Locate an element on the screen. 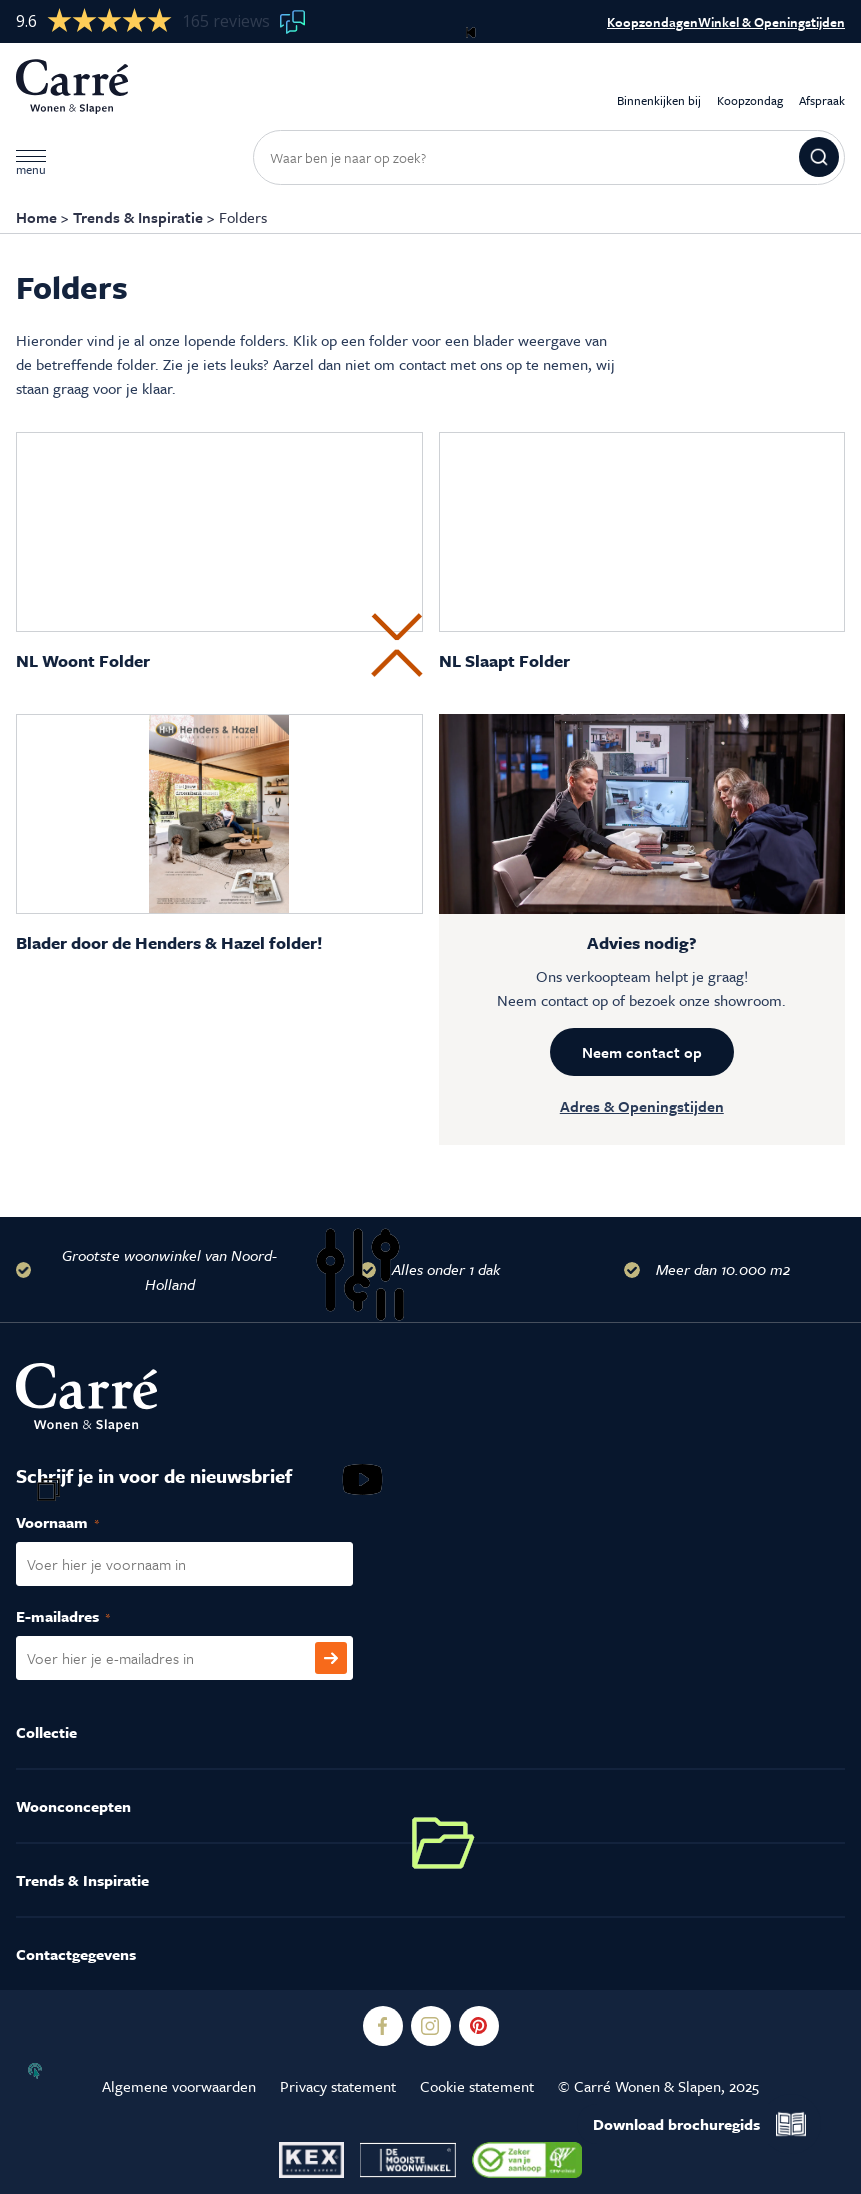 This screenshot has width=861, height=2194. tap or click interaction indicator is located at coordinates (35, 2071).